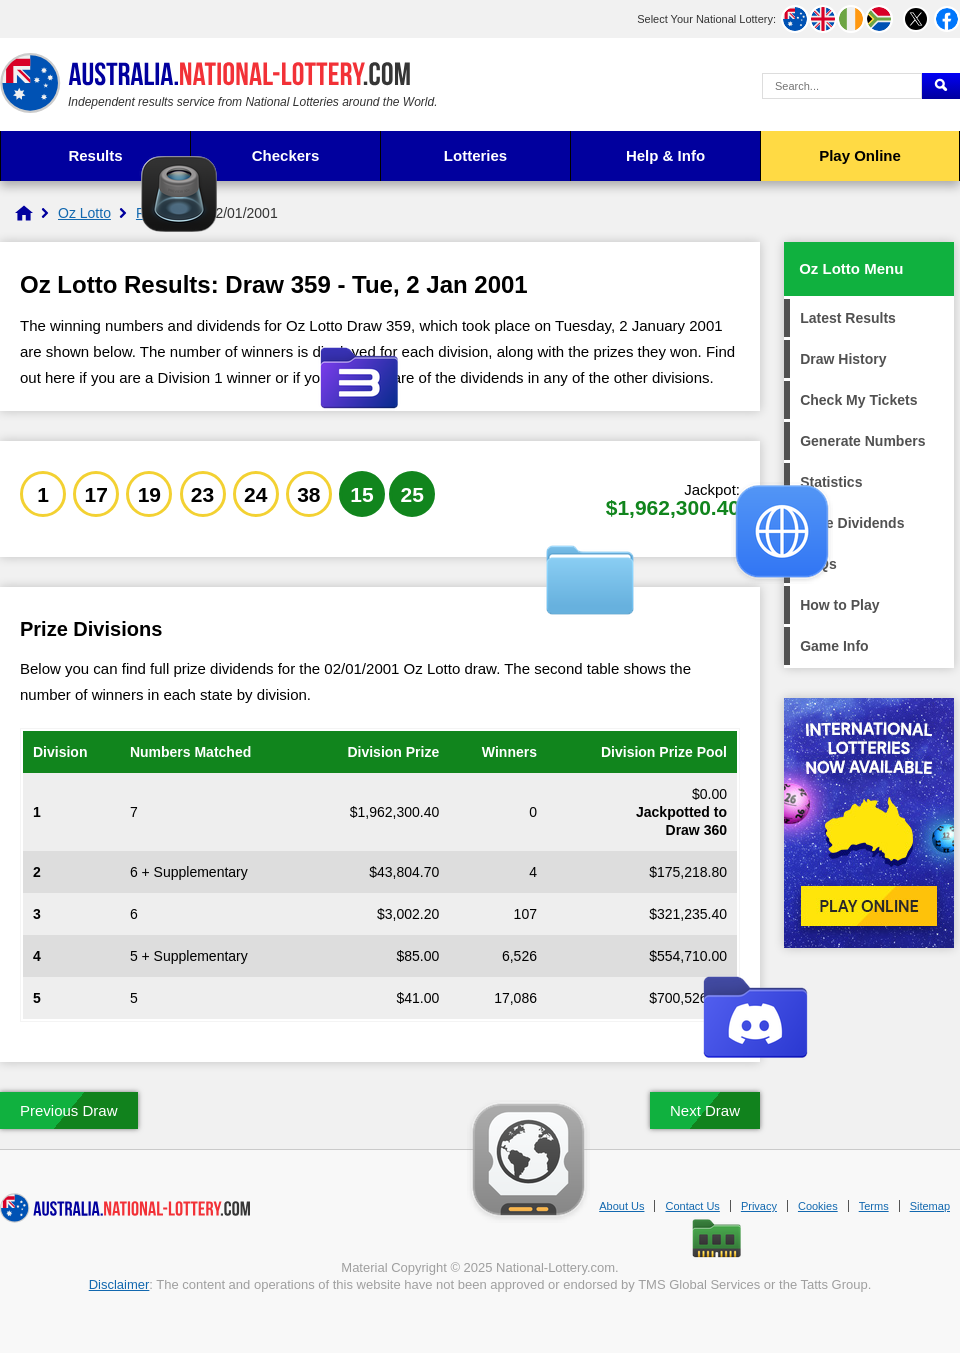 Image resolution: width=960 pixels, height=1353 pixels. What do you see at coordinates (528, 1161) in the screenshot?
I see `configure iSCSI network storage settings` at bounding box center [528, 1161].